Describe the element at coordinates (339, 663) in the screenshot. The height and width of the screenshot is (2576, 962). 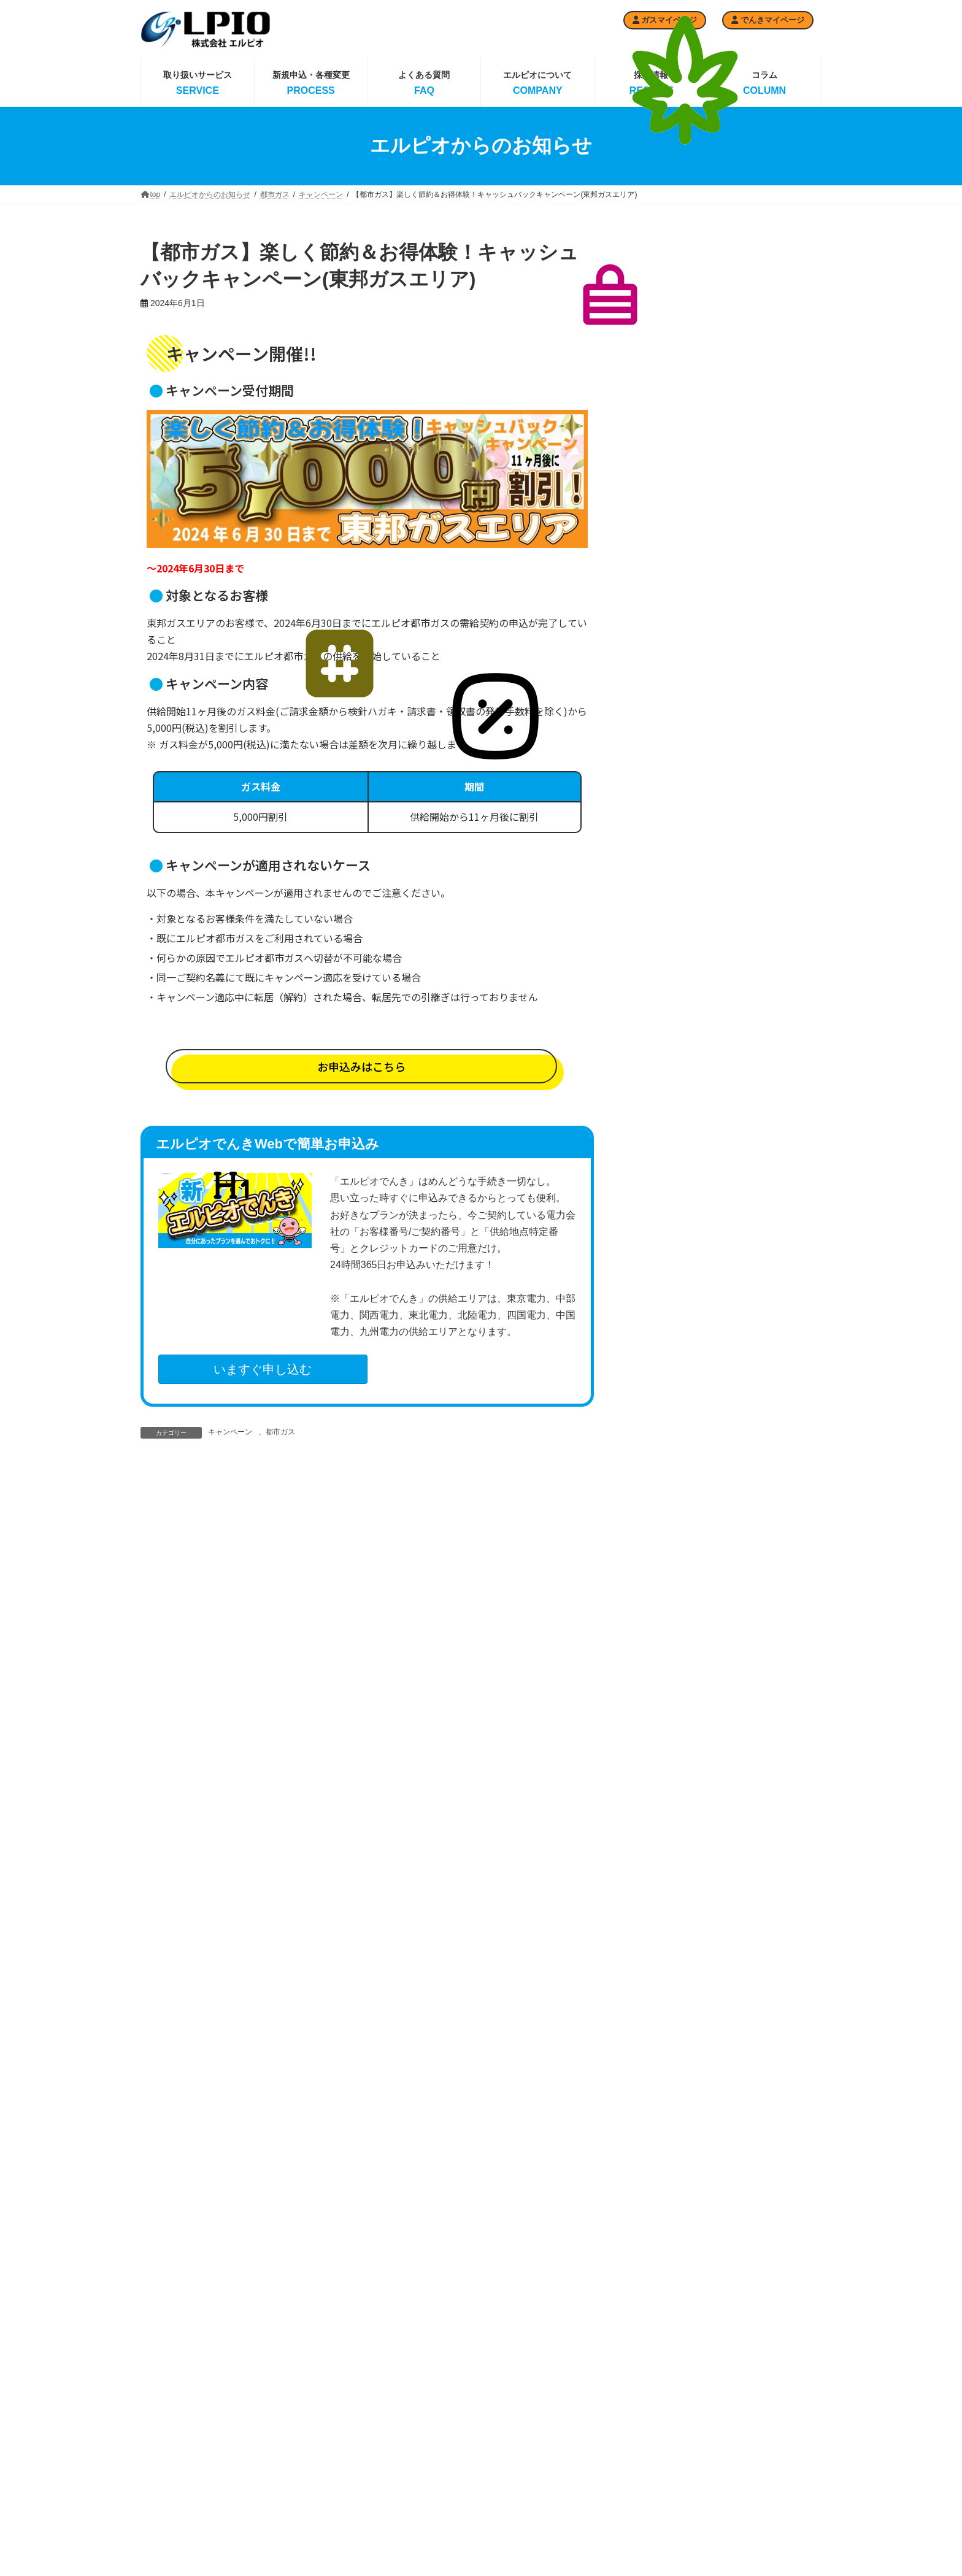
I see `view grid or table layout` at that location.